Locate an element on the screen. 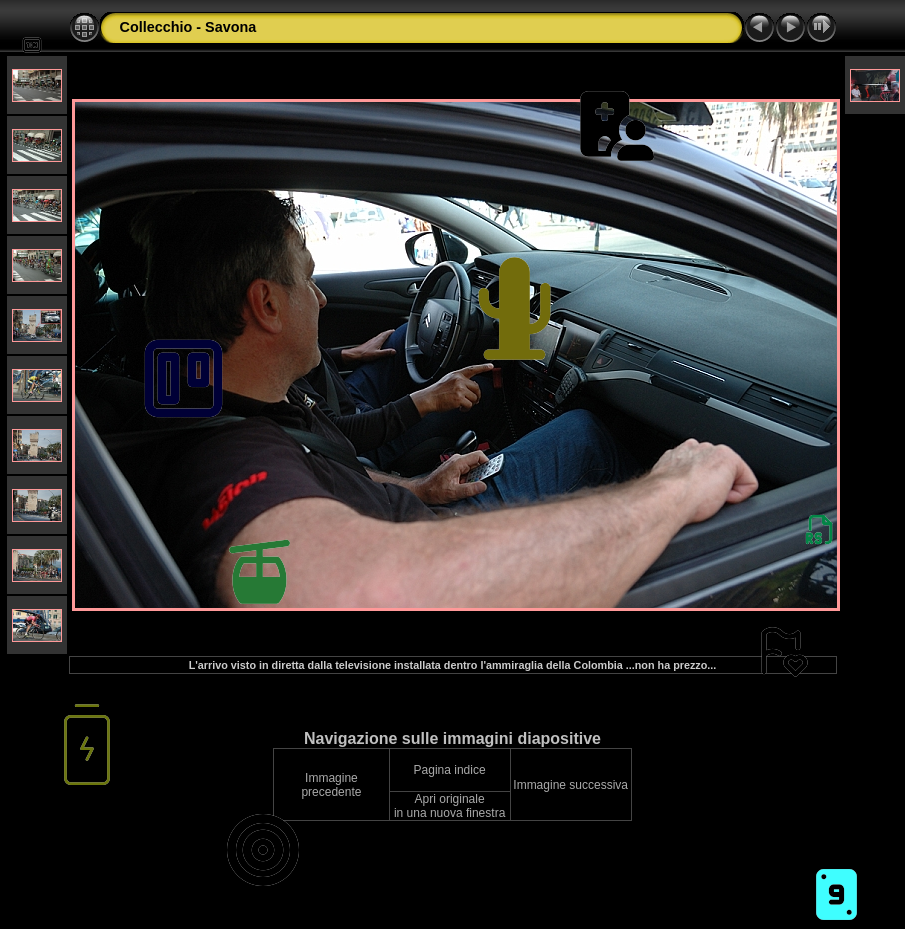  play the 9 card in a card game is located at coordinates (836, 894).